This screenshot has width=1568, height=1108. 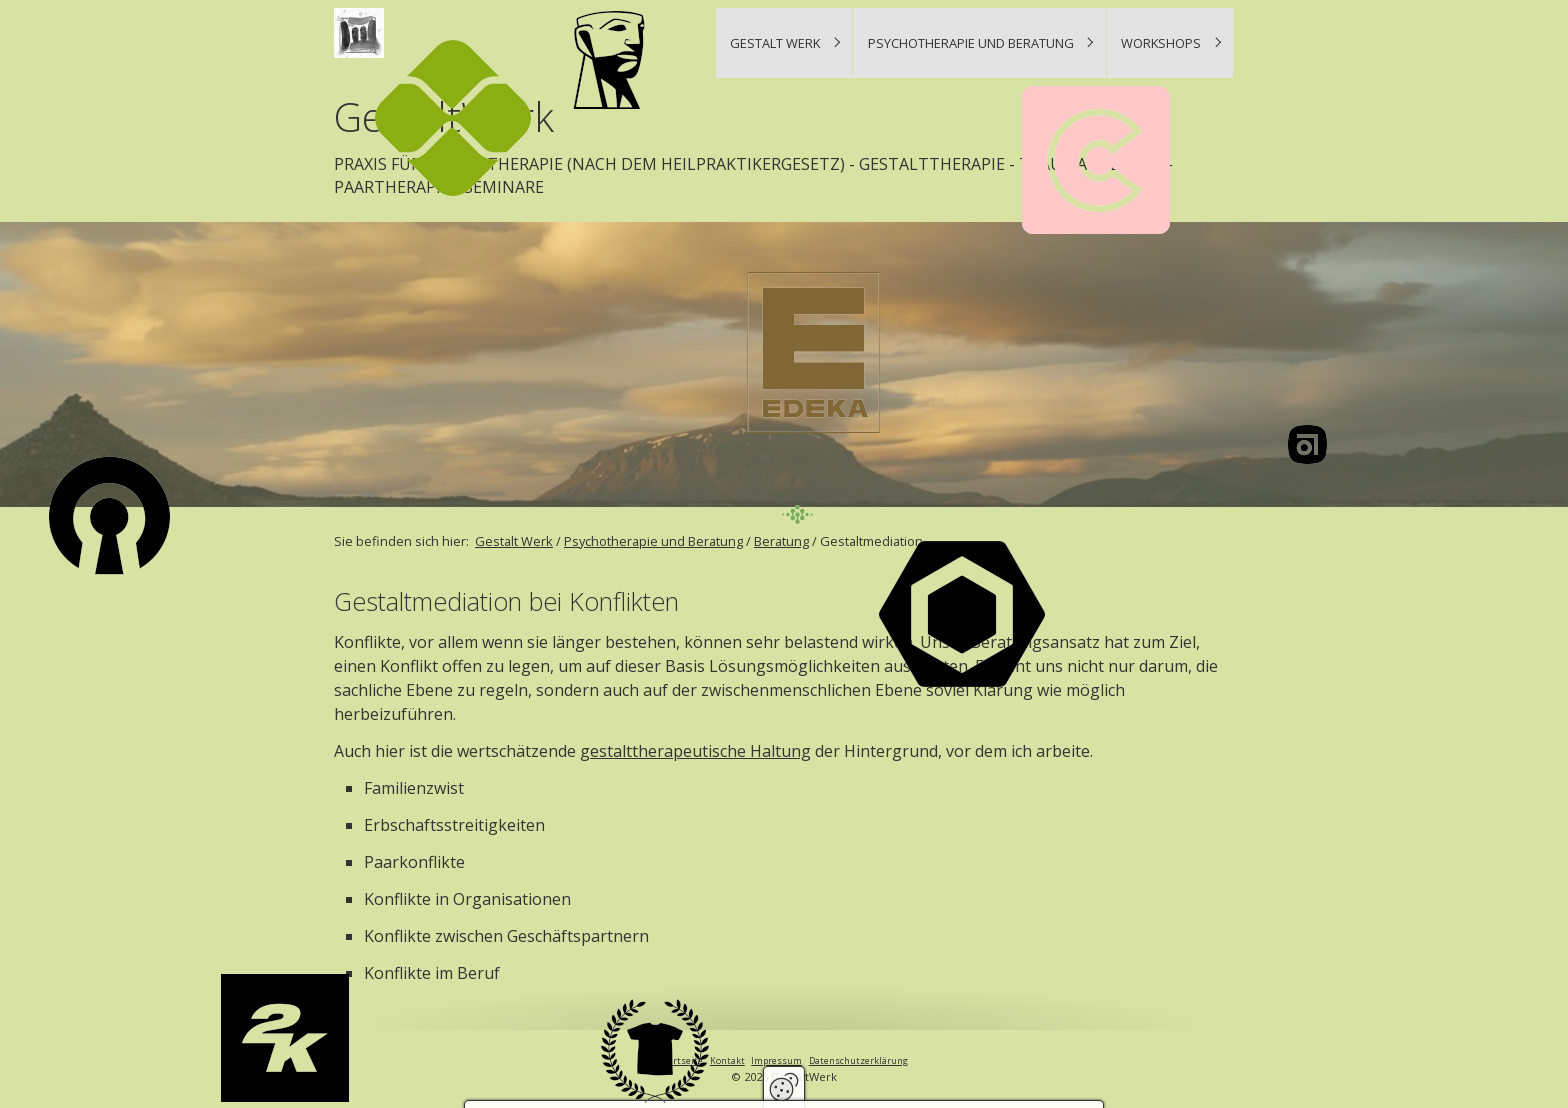 What do you see at coordinates (962, 614) in the screenshot?
I see `eslint code linting tool logo` at bounding box center [962, 614].